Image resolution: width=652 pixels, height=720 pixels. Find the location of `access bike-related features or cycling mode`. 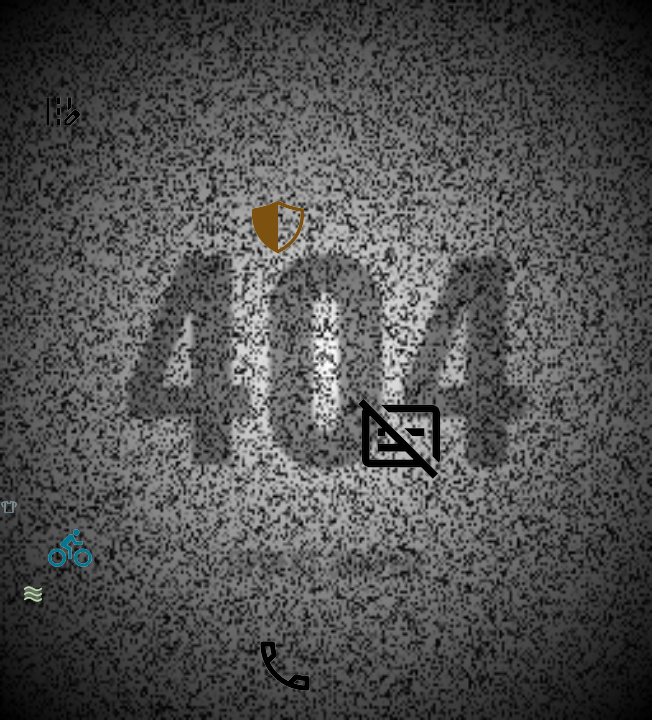

access bike-related features or cycling mode is located at coordinates (70, 548).